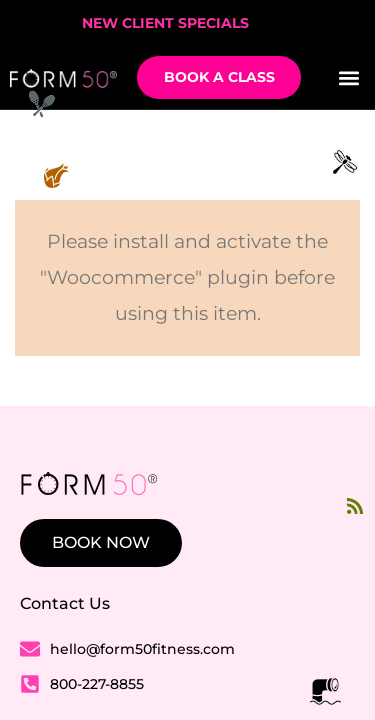 The width and height of the screenshot is (375, 720). What do you see at coordinates (42, 104) in the screenshot?
I see `access music or sound effects settings` at bounding box center [42, 104].